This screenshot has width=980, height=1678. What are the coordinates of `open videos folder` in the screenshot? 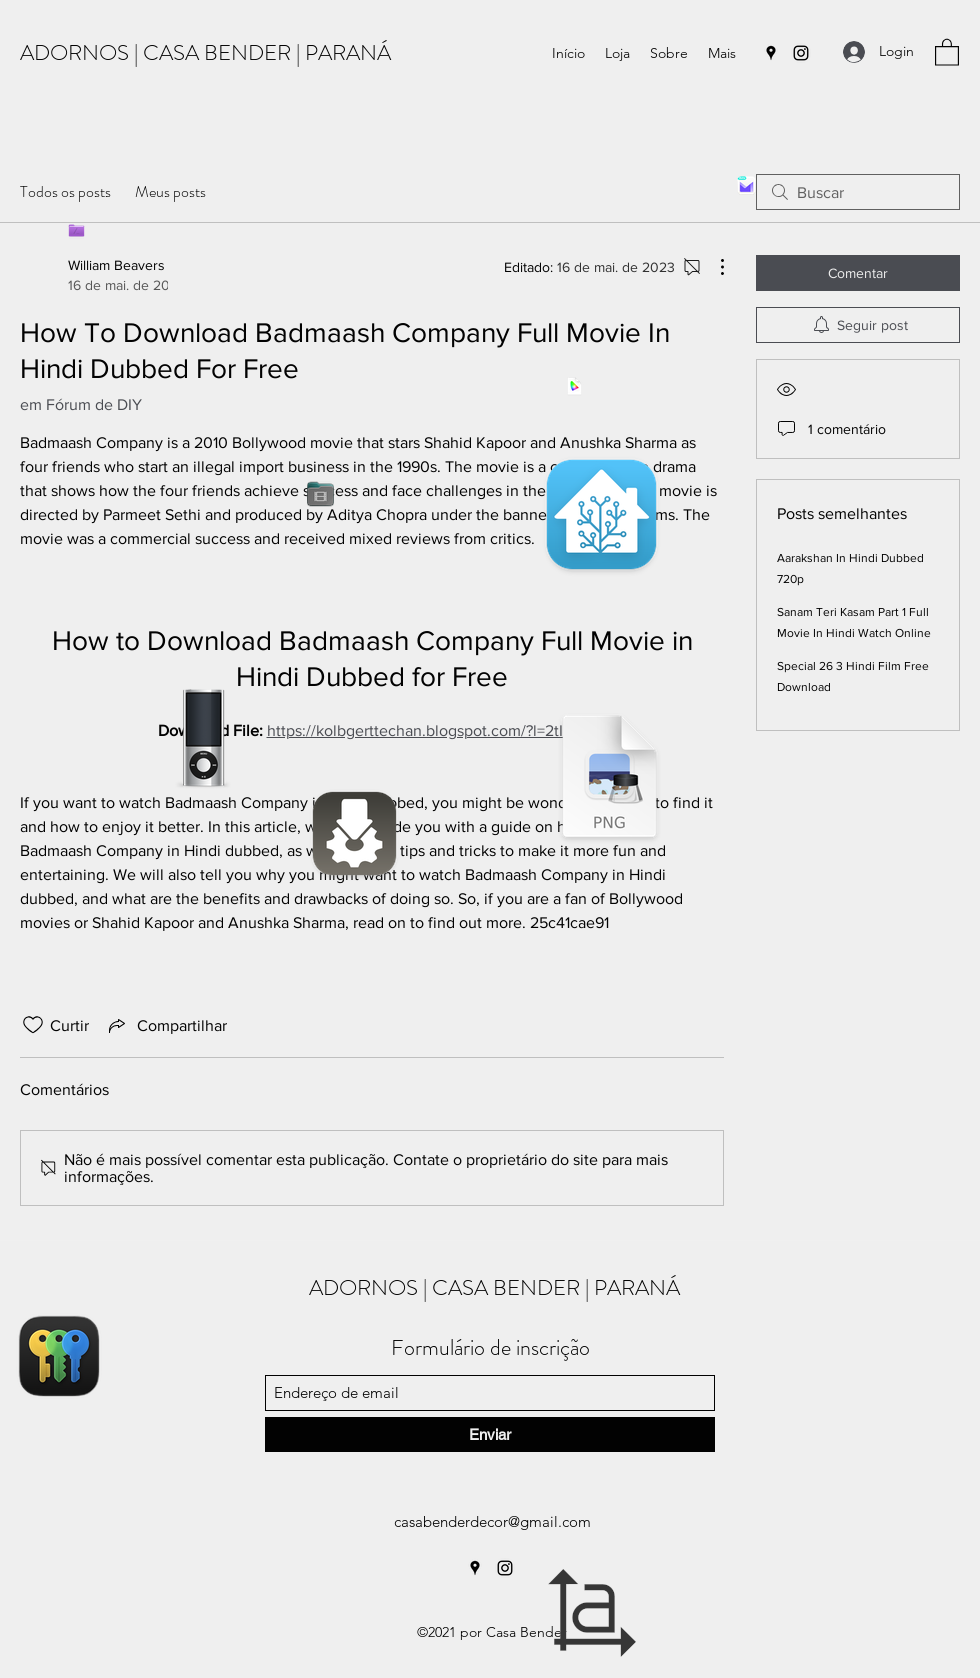 It's located at (320, 493).